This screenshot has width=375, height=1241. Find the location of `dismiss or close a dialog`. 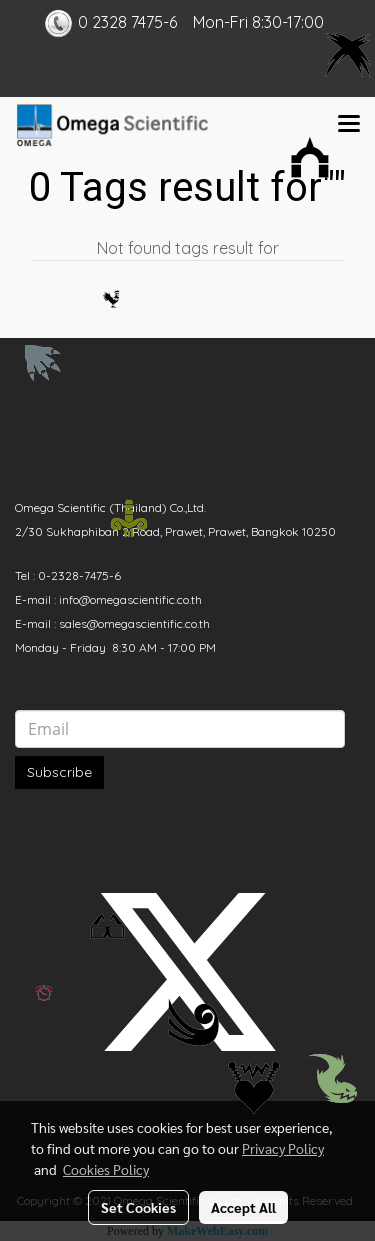

dismiss or close a dialog is located at coordinates (347, 55).